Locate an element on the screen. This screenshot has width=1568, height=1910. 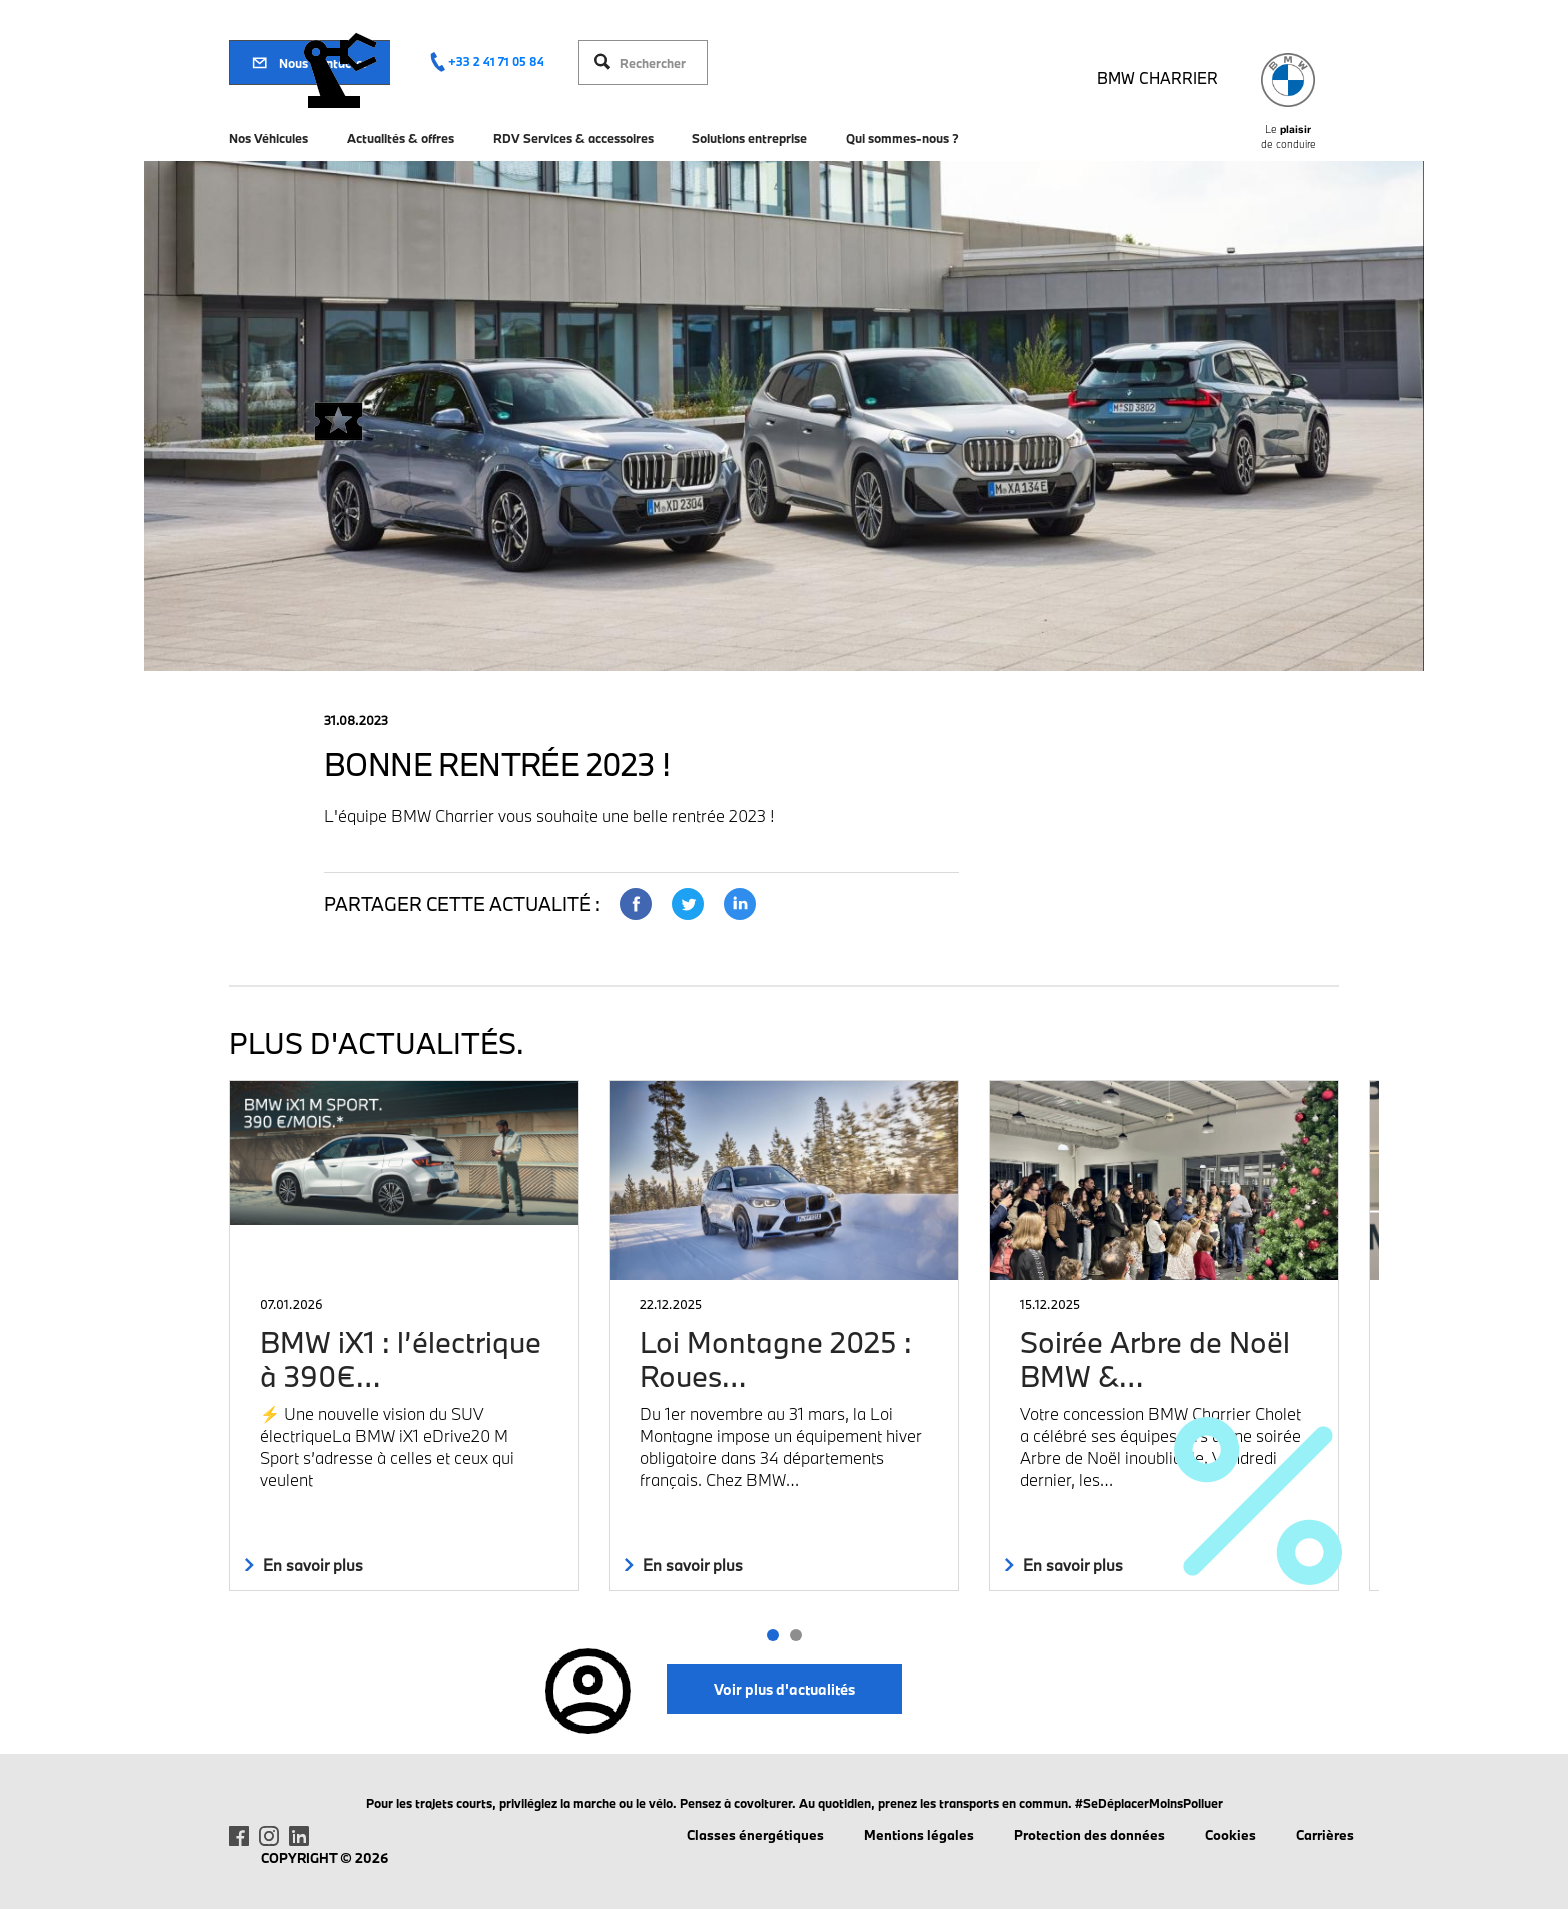
view local events or activities is located at coordinates (338, 421).